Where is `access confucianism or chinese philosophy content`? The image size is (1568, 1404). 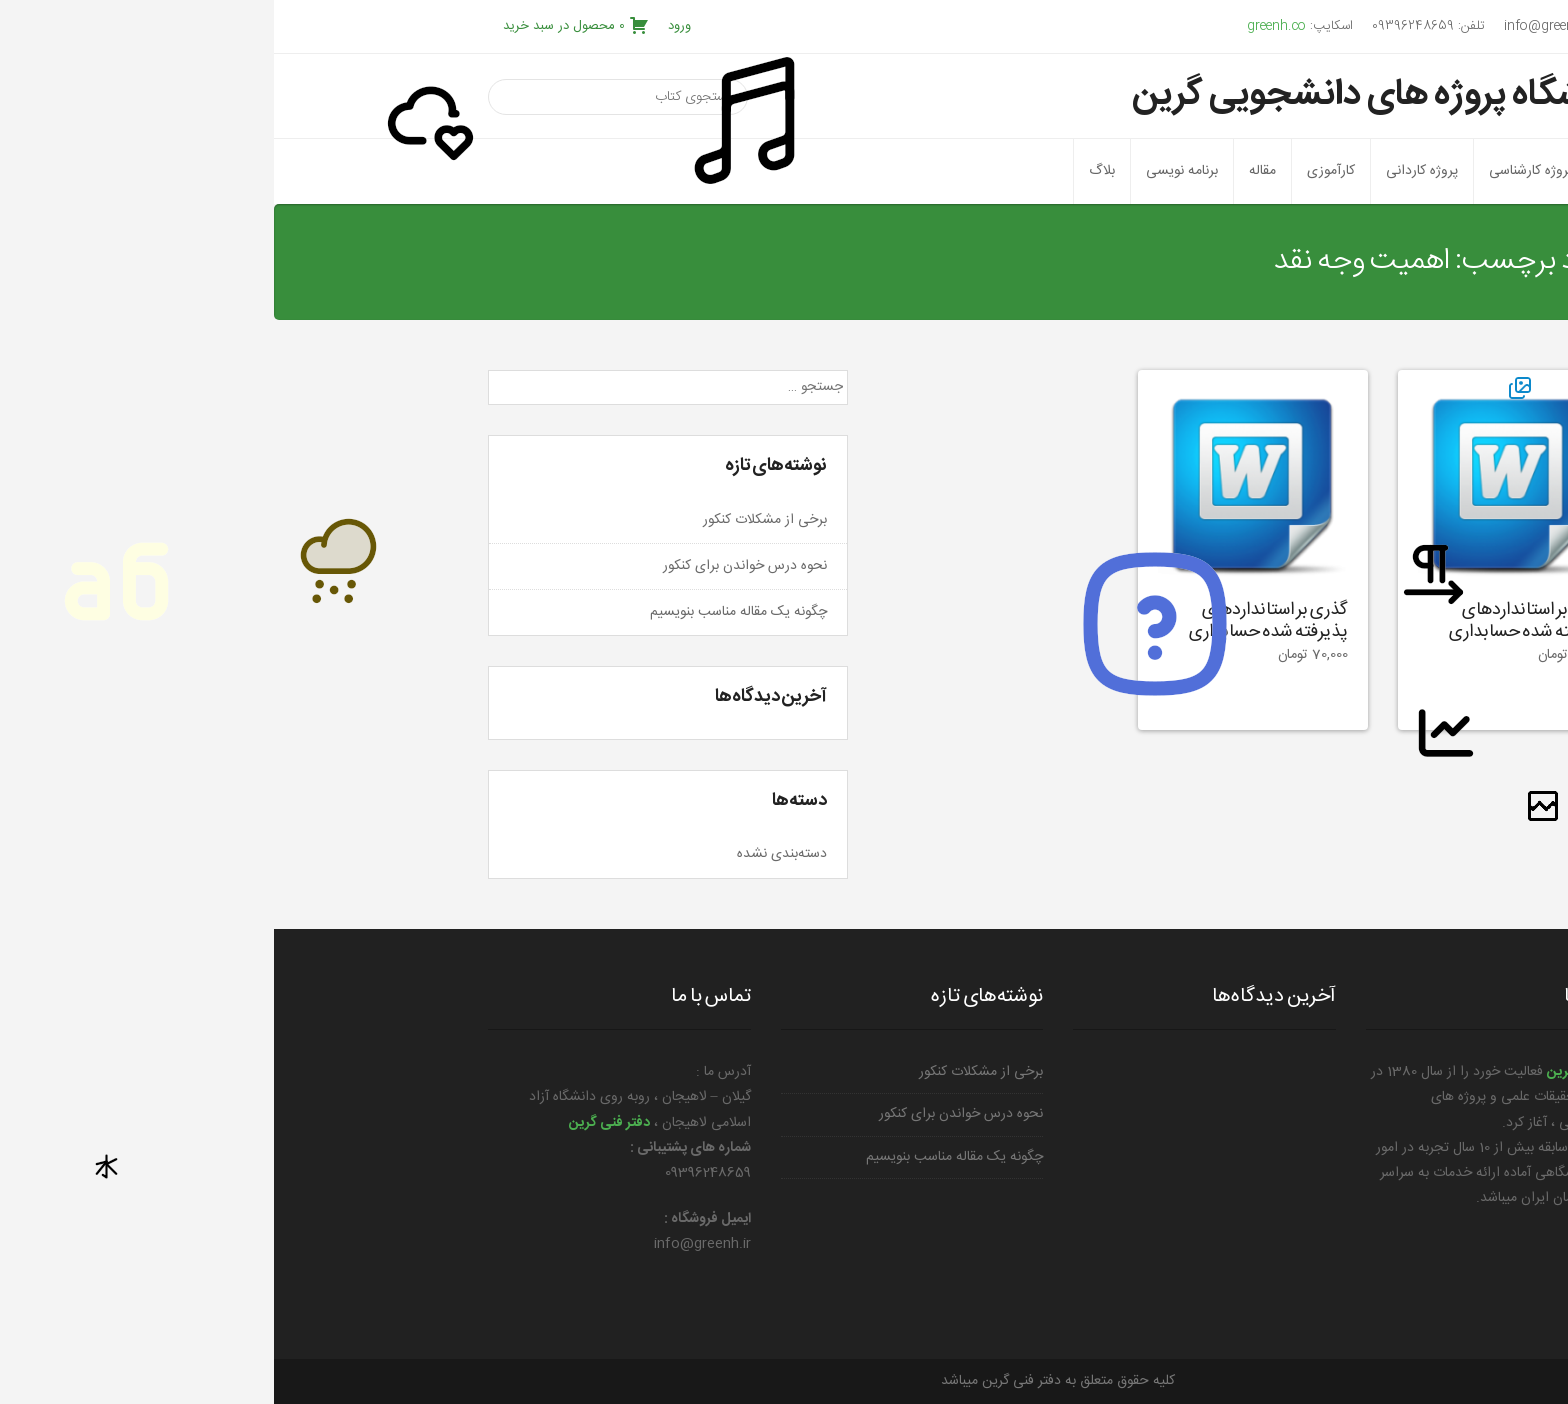 access confucianism or chinese philosophy content is located at coordinates (106, 1166).